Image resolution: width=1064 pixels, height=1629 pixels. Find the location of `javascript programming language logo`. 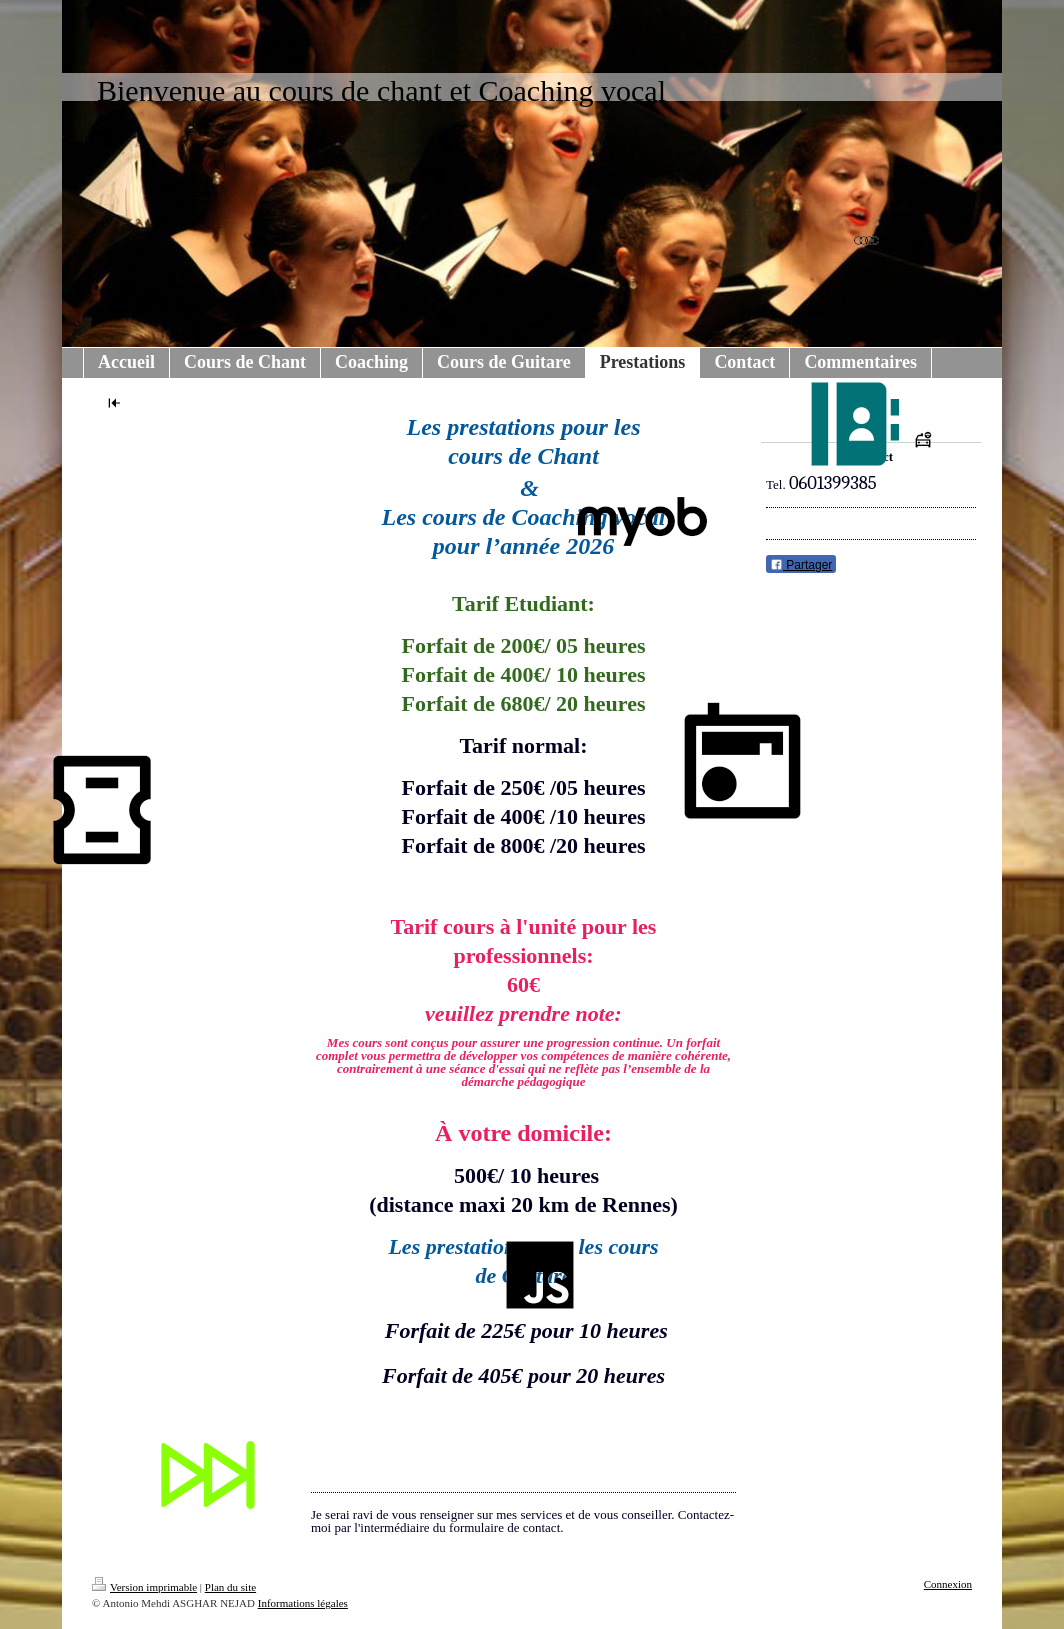

javascript programming language logo is located at coordinates (540, 1275).